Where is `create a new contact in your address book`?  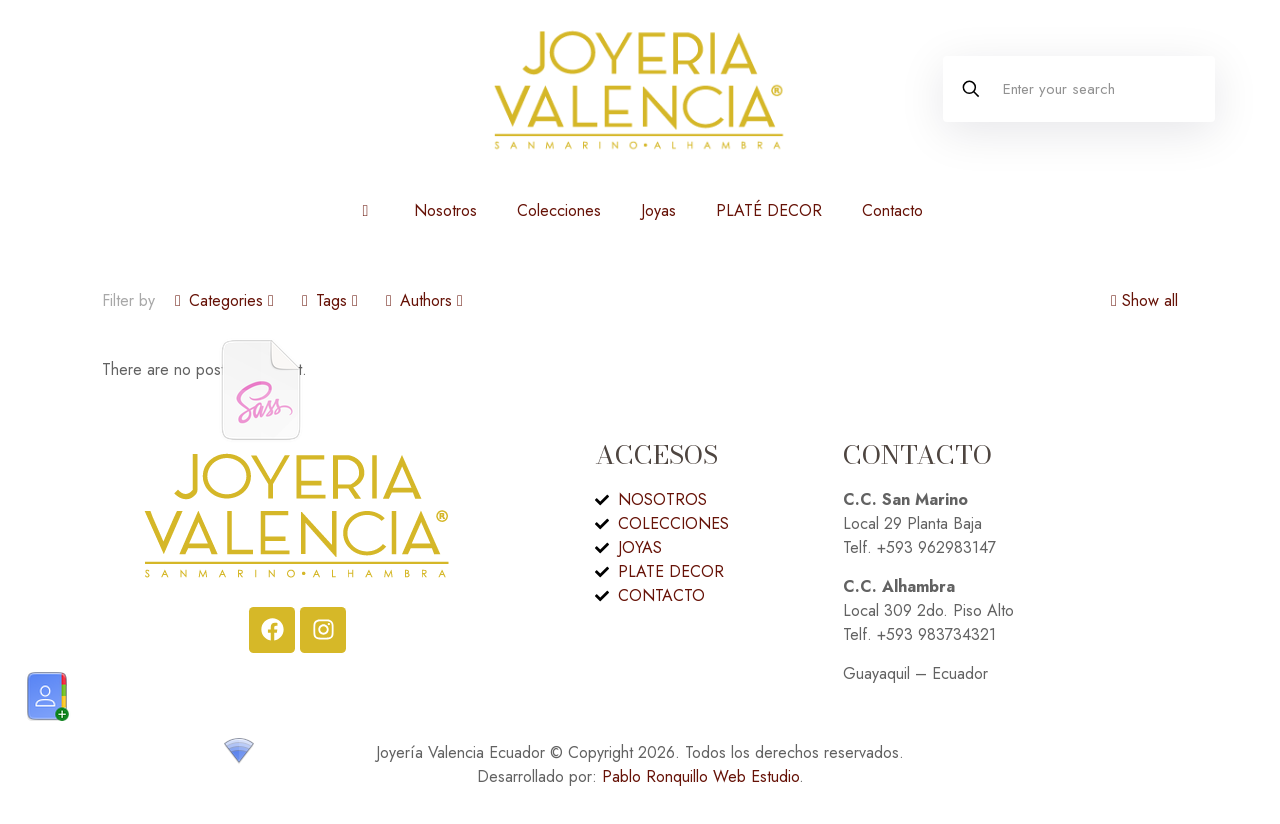
create a new contact in your address book is located at coordinates (47, 696).